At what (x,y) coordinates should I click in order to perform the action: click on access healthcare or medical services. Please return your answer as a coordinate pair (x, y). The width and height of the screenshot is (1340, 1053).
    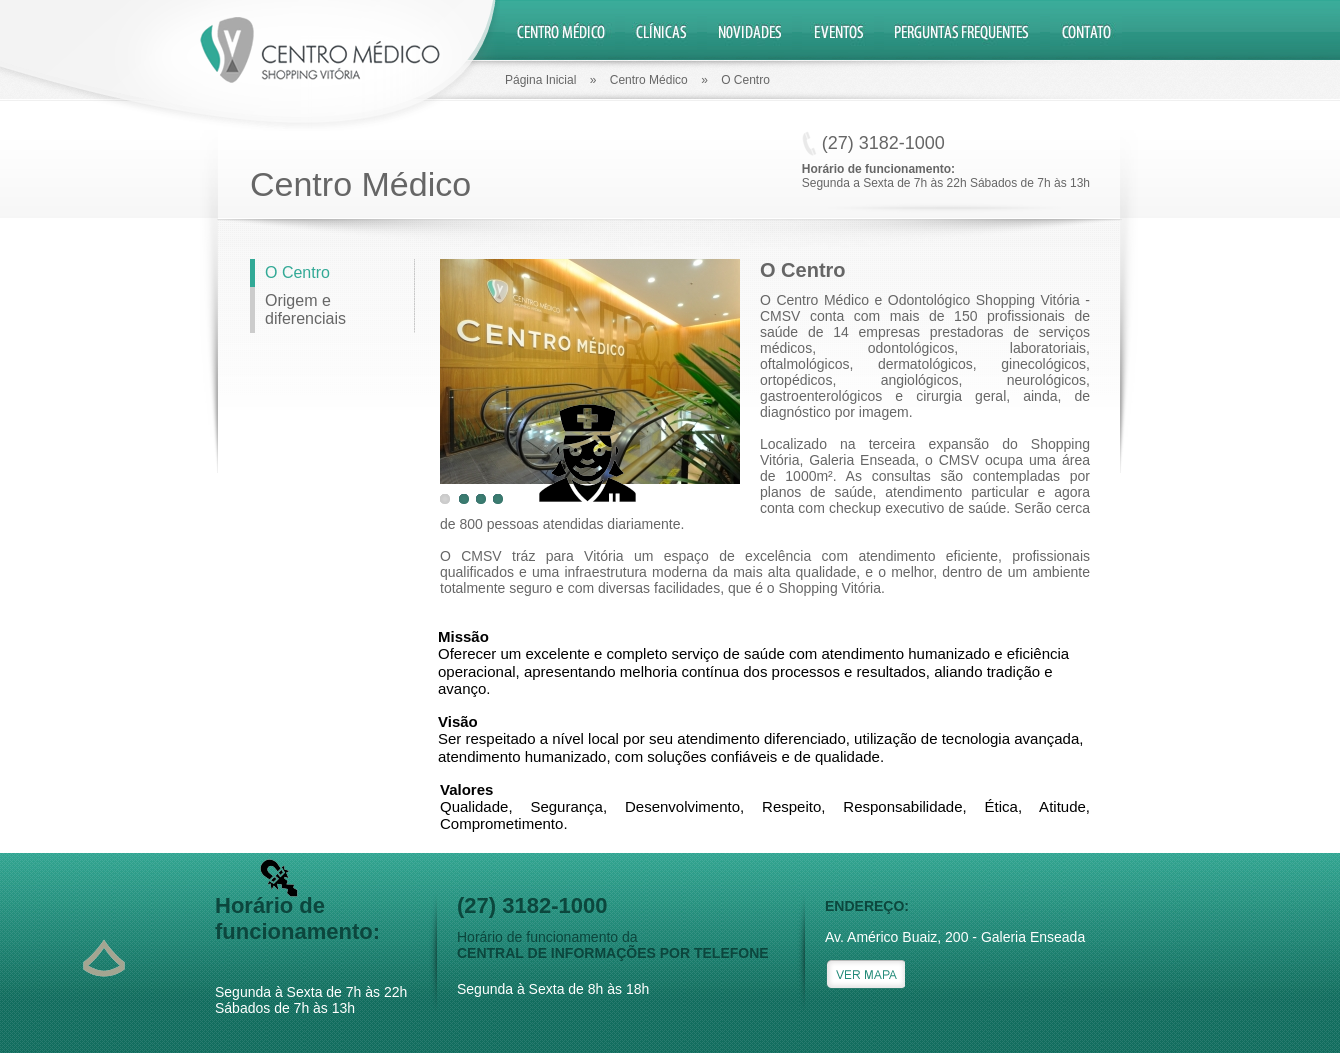
    Looking at the image, I should click on (587, 453).